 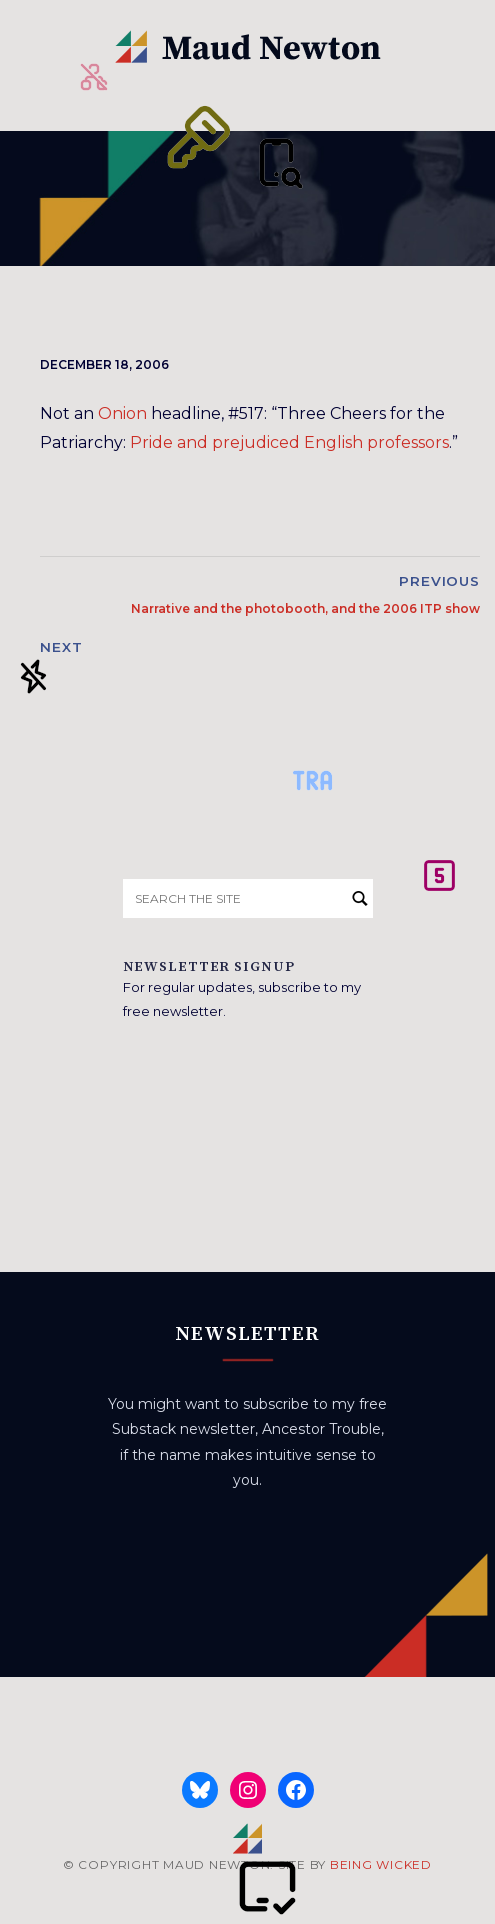 I want to click on tablet device successfully connected, so click(x=267, y=1886).